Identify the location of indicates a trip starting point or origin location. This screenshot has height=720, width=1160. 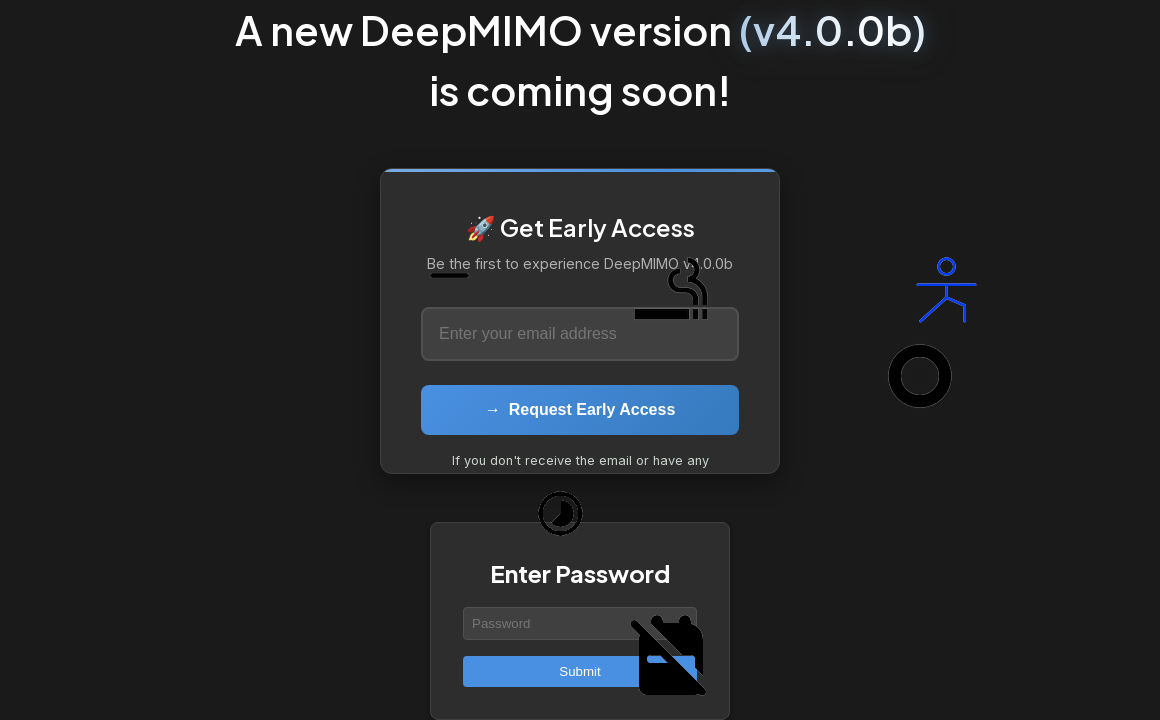
(920, 376).